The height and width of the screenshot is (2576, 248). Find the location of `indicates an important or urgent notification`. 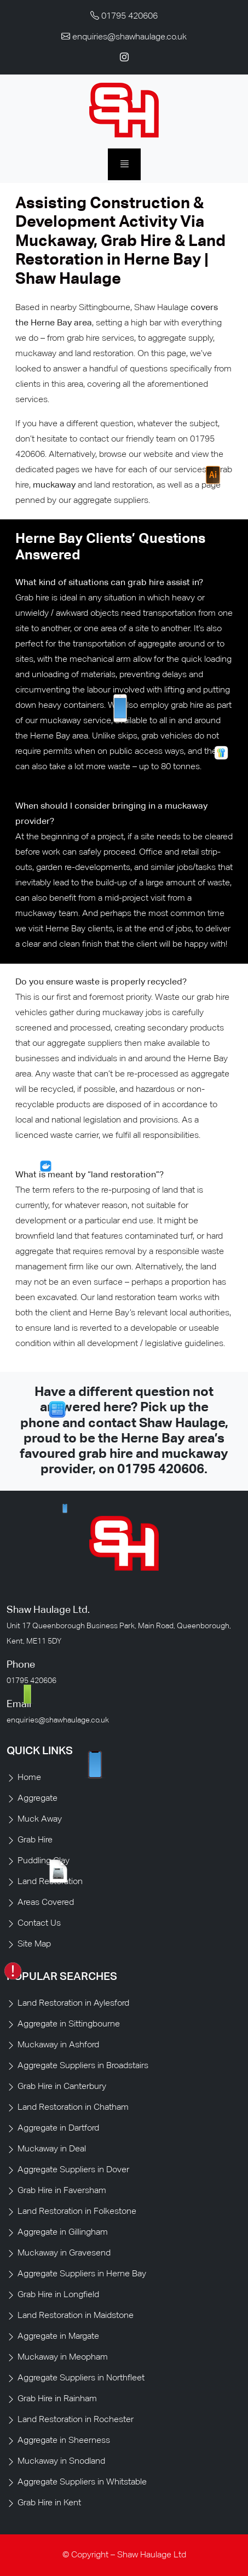

indicates an important or urgent notification is located at coordinates (13, 1971).